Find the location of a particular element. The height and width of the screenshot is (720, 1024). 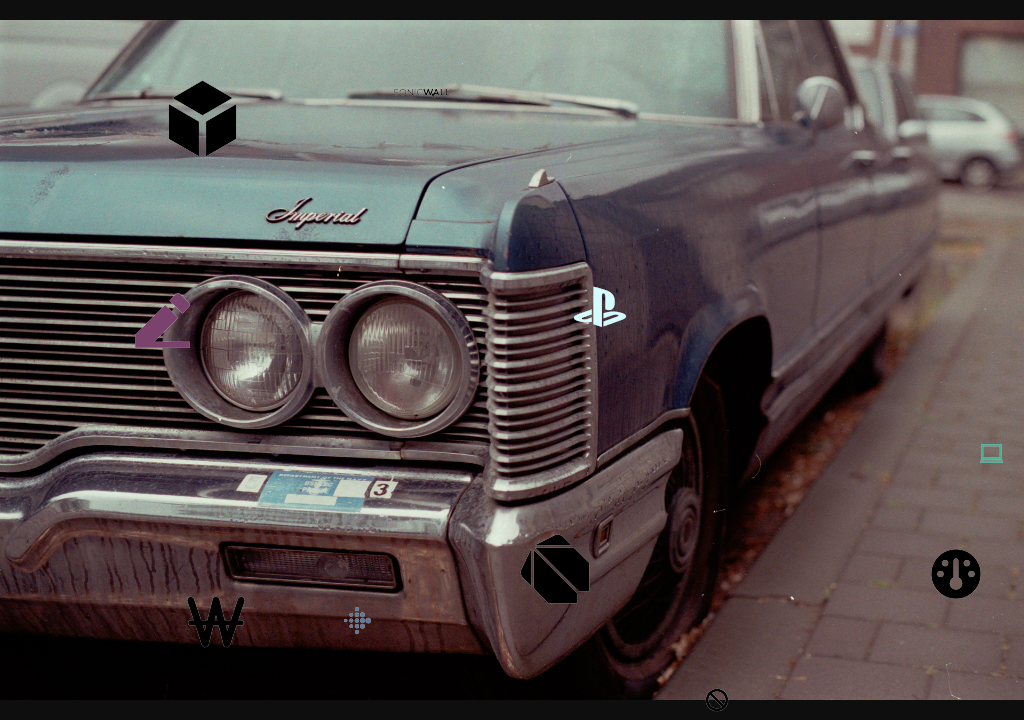

cancel or abort current action is located at coordinates (717, 700).